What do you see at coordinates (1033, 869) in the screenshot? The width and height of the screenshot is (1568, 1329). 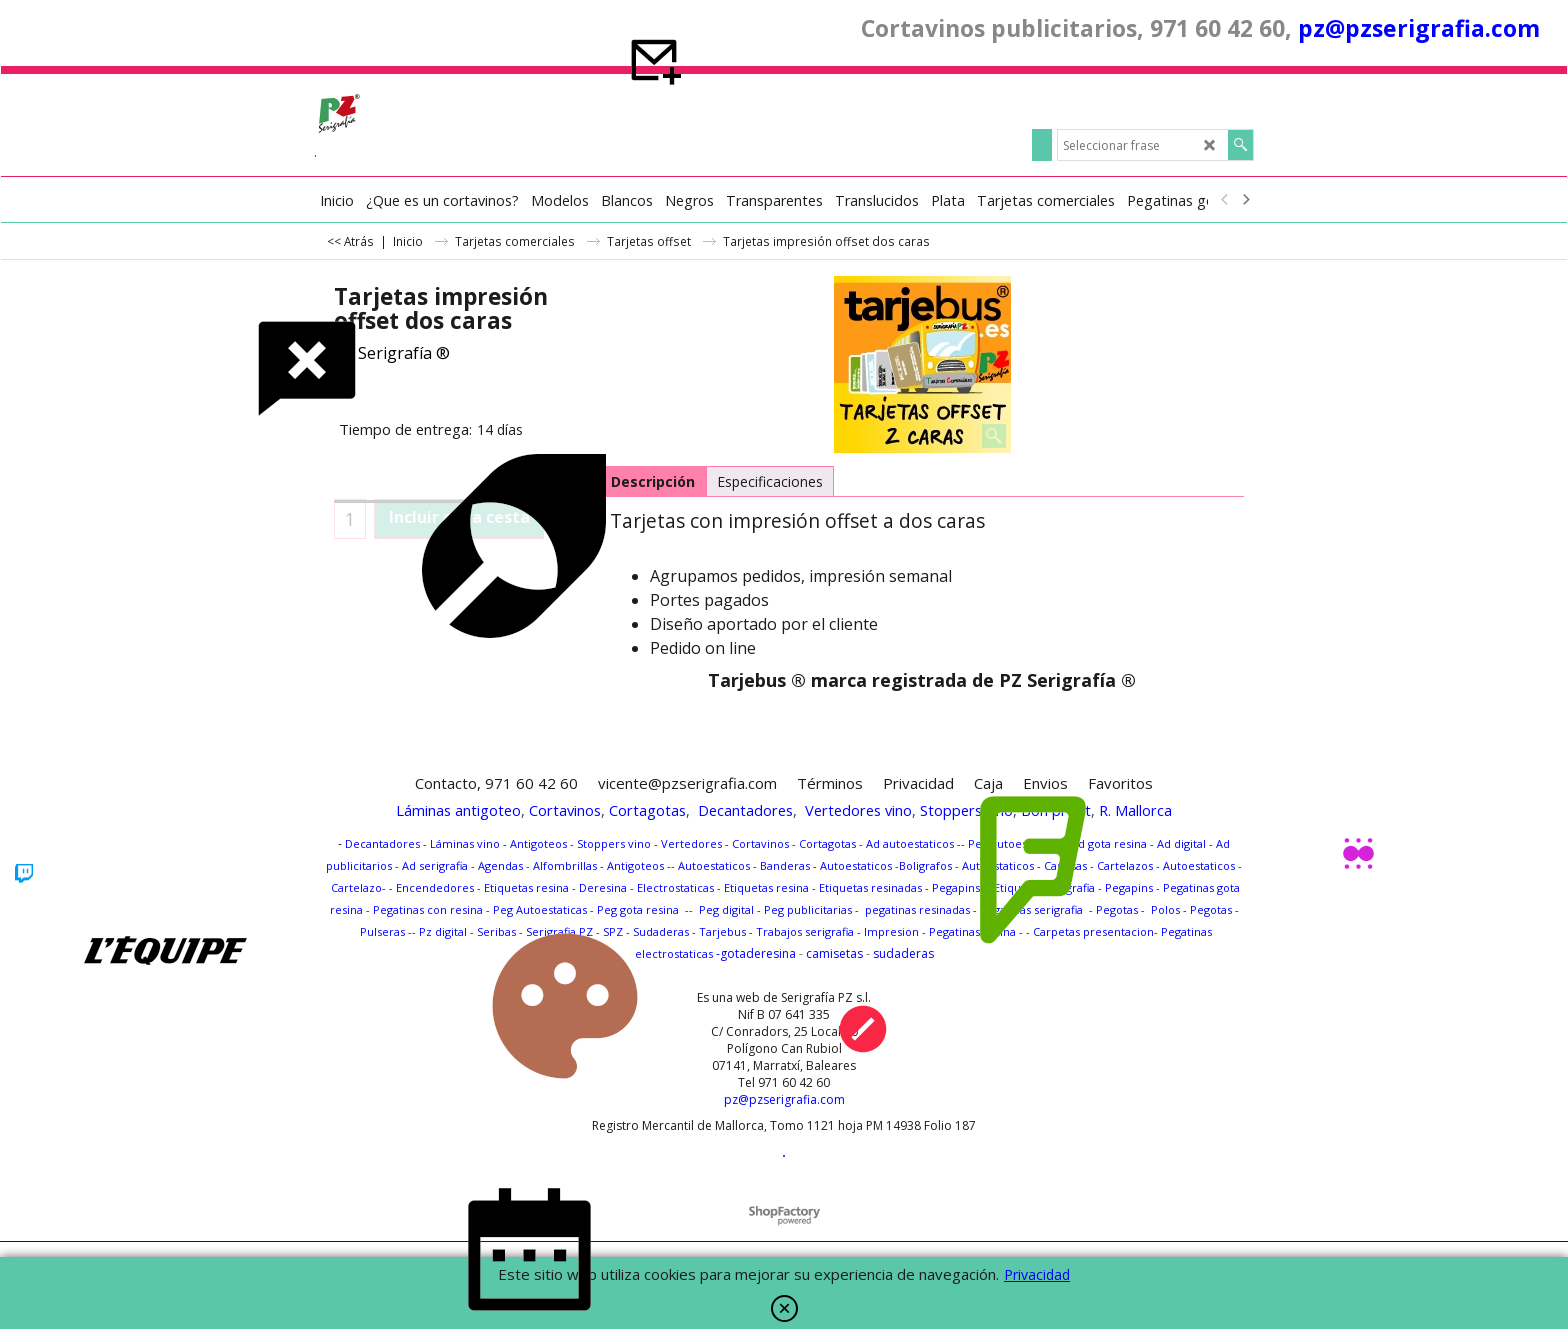 I see `open foursquare app` at bounding box center [1033, 869].